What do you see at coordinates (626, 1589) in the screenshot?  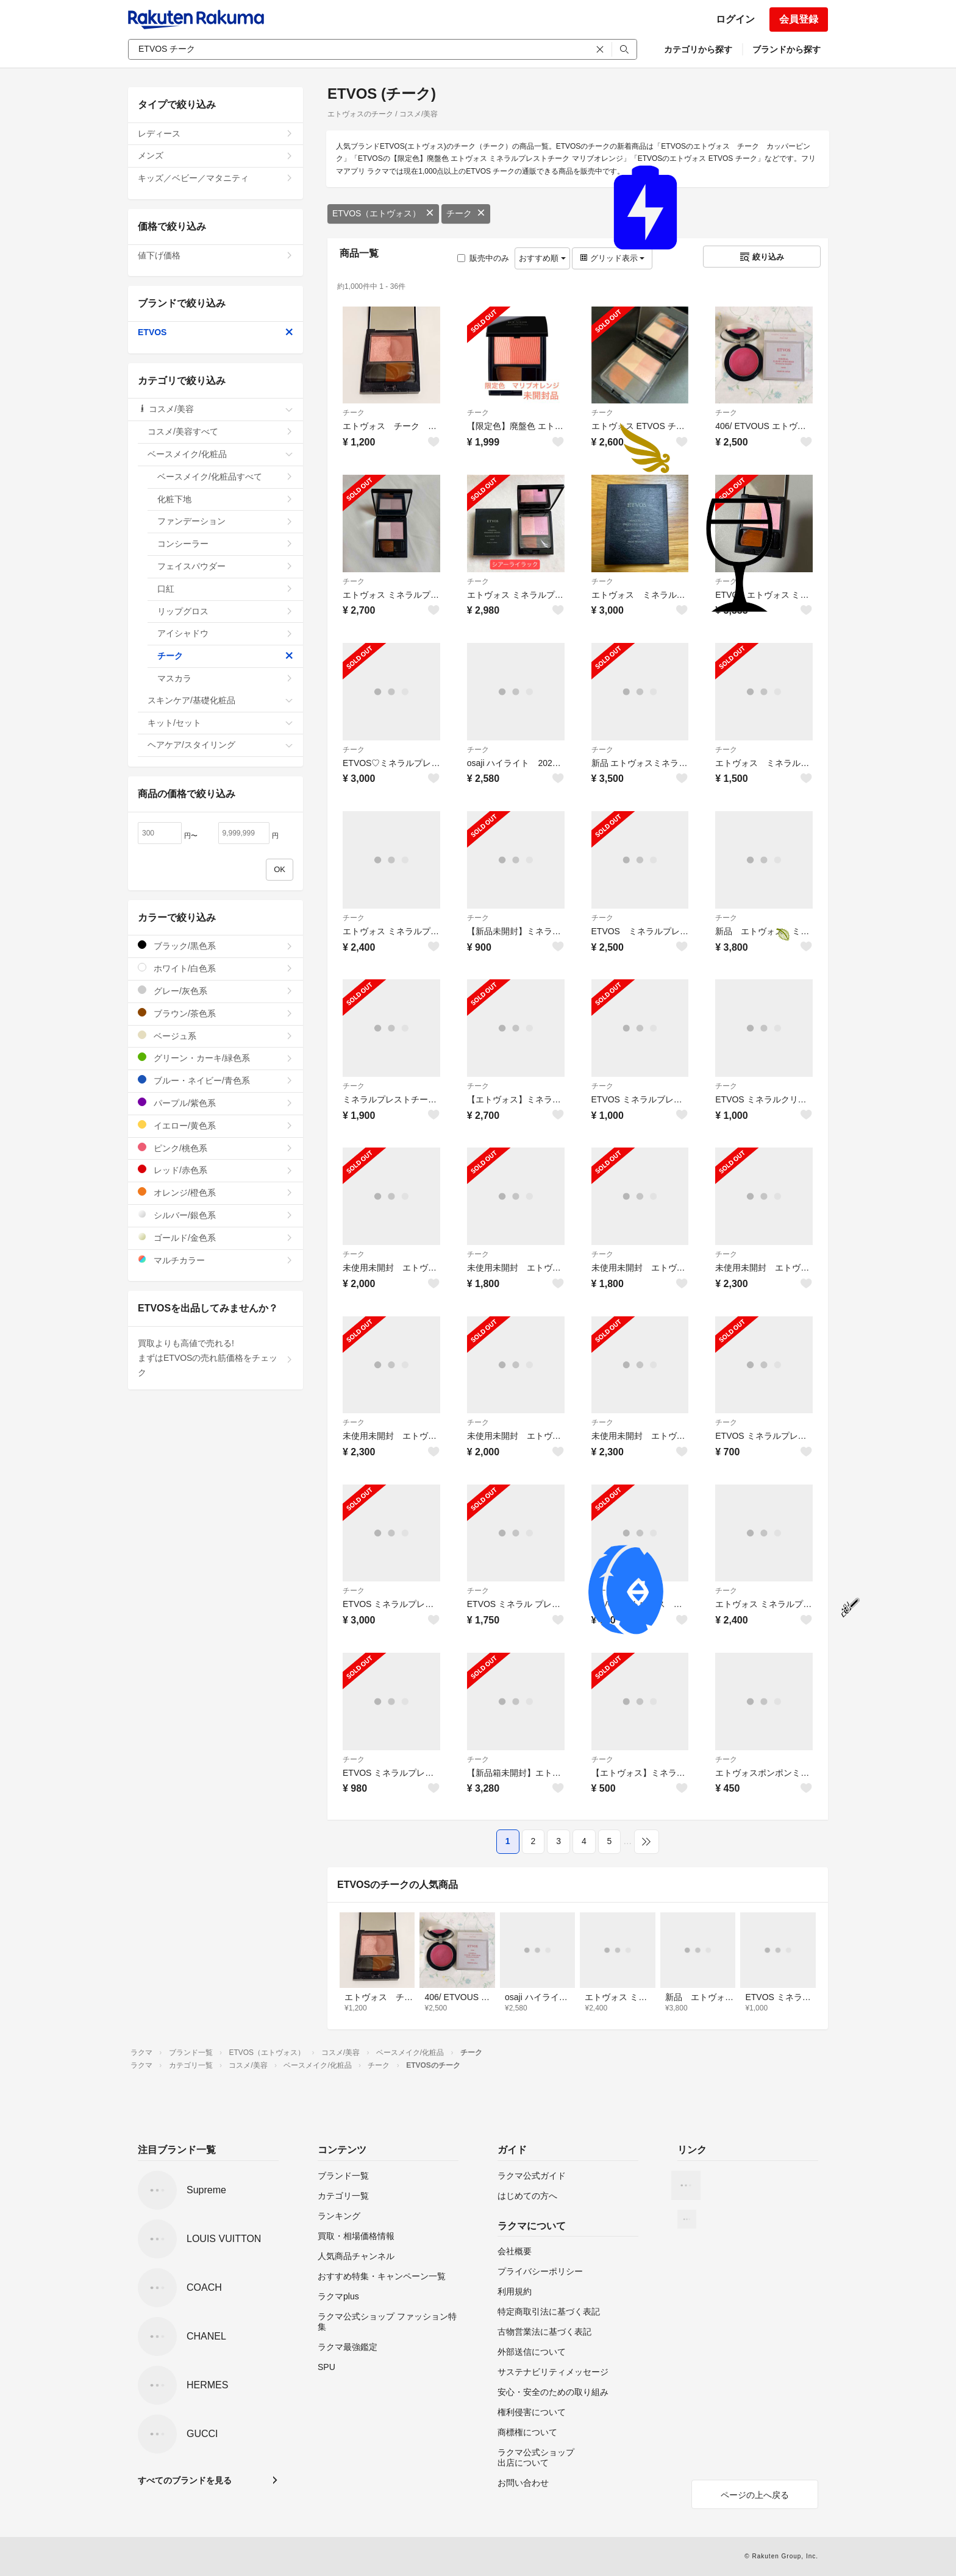 I see `ancient or prehistoric game element` at bounding box center [626, 1589].